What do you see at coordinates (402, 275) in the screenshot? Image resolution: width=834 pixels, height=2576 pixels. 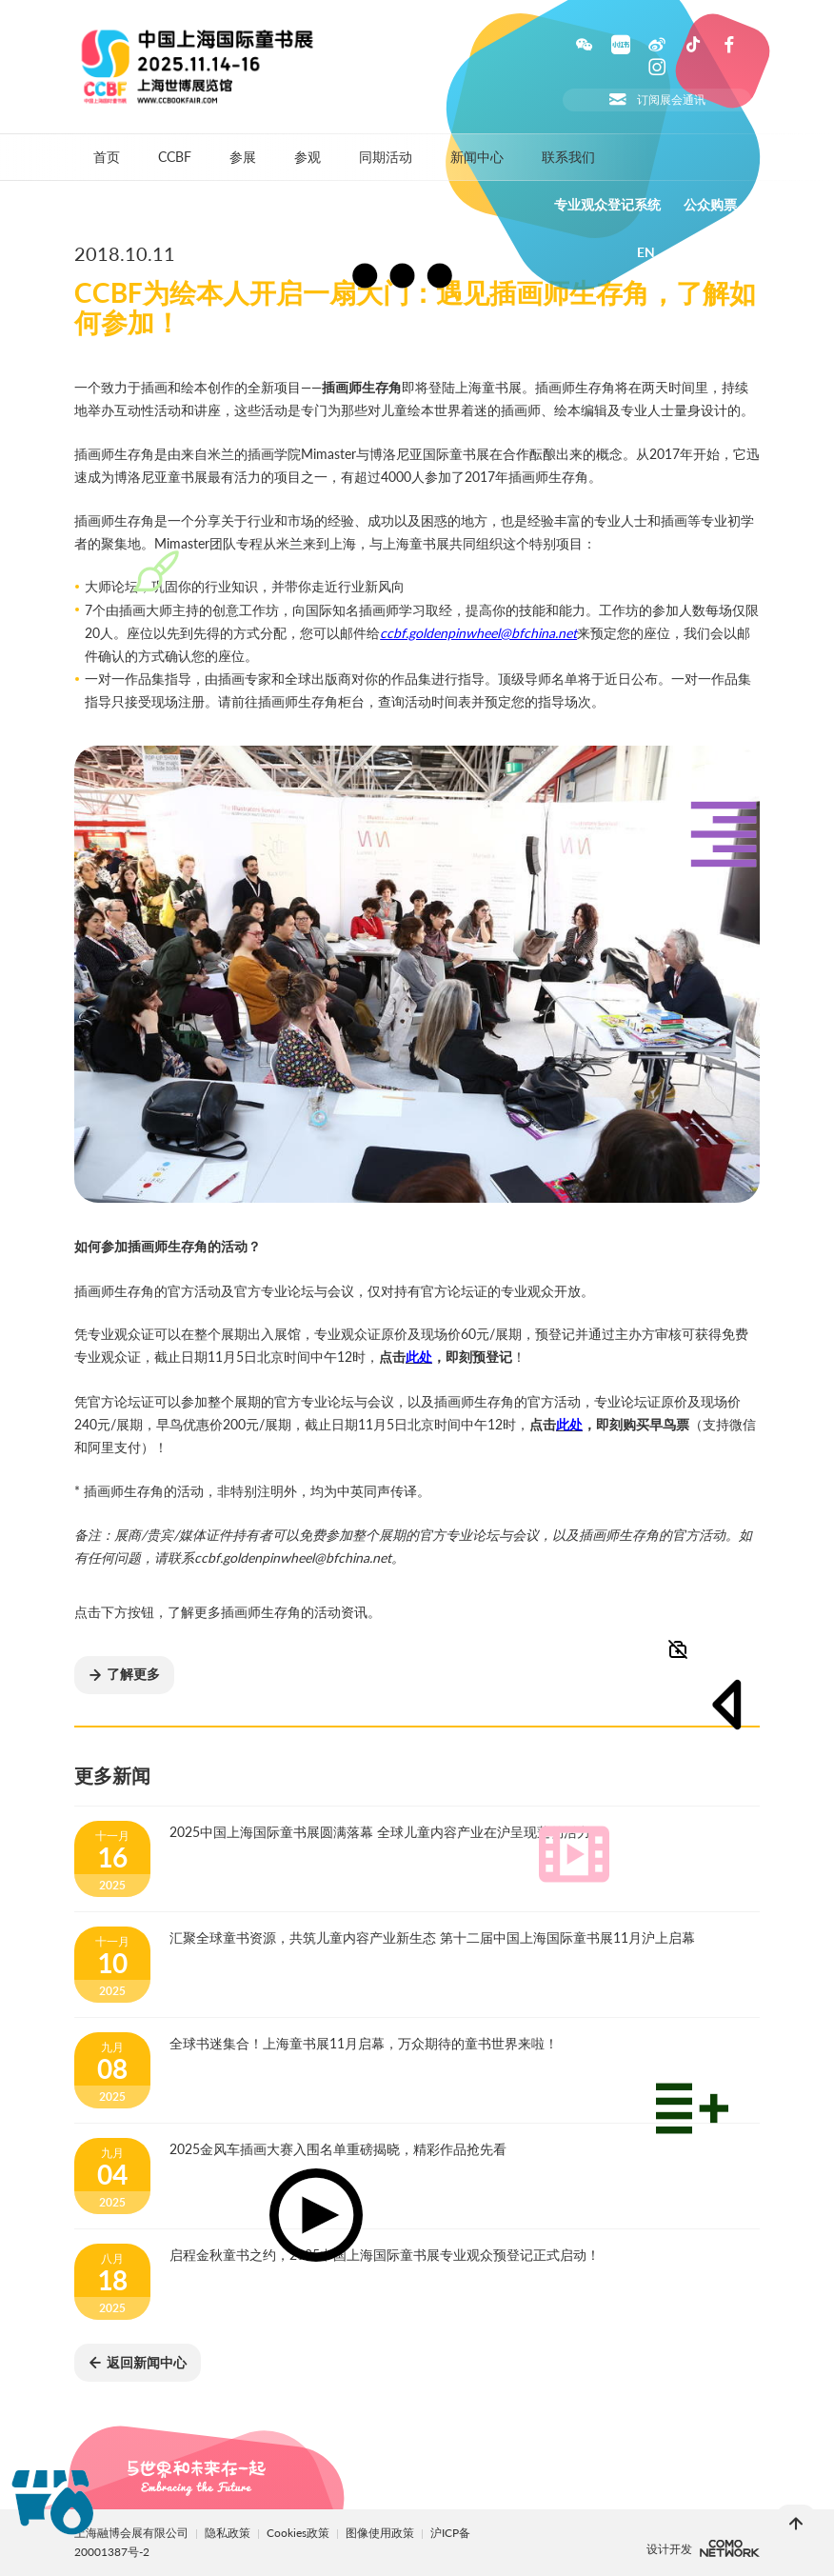 I see `access more options or actions` at bounding box center [402, 275].